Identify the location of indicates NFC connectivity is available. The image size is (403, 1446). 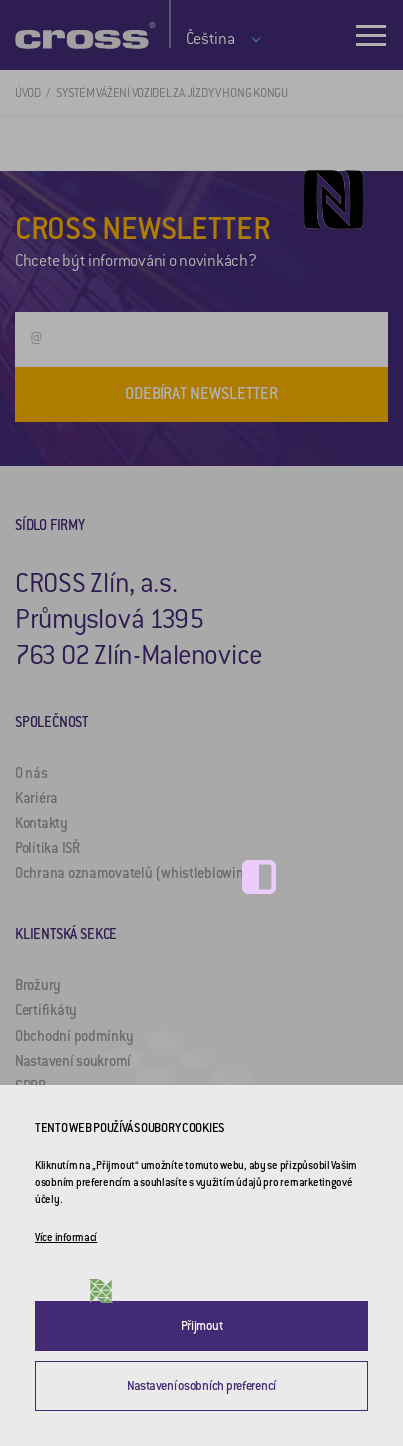
(333, 199).